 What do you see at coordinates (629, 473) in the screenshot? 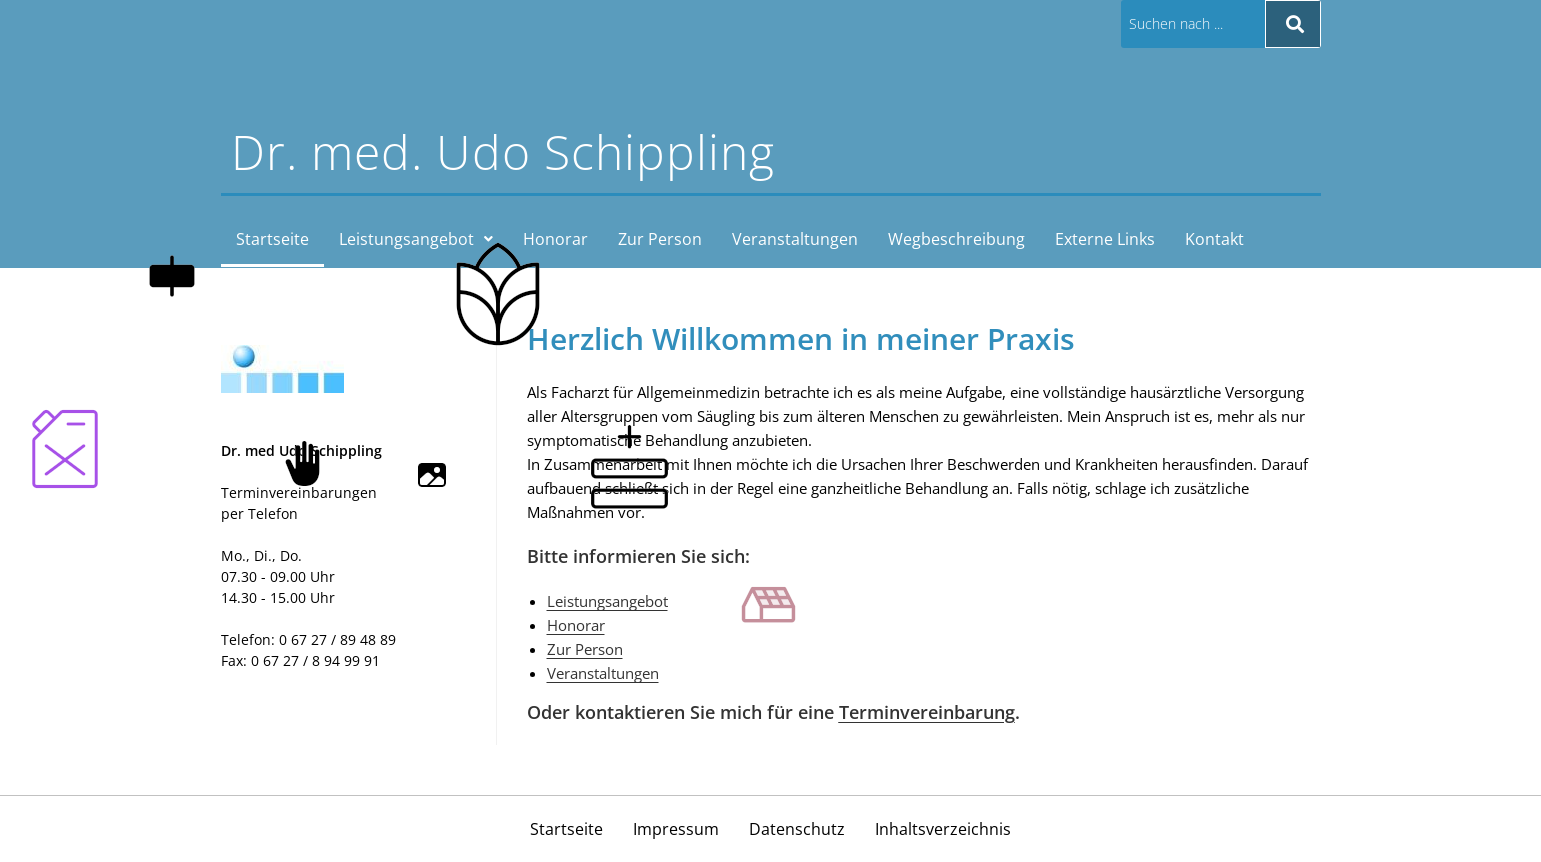
I see `add a new row at the top` at bounding box center [629, 473].